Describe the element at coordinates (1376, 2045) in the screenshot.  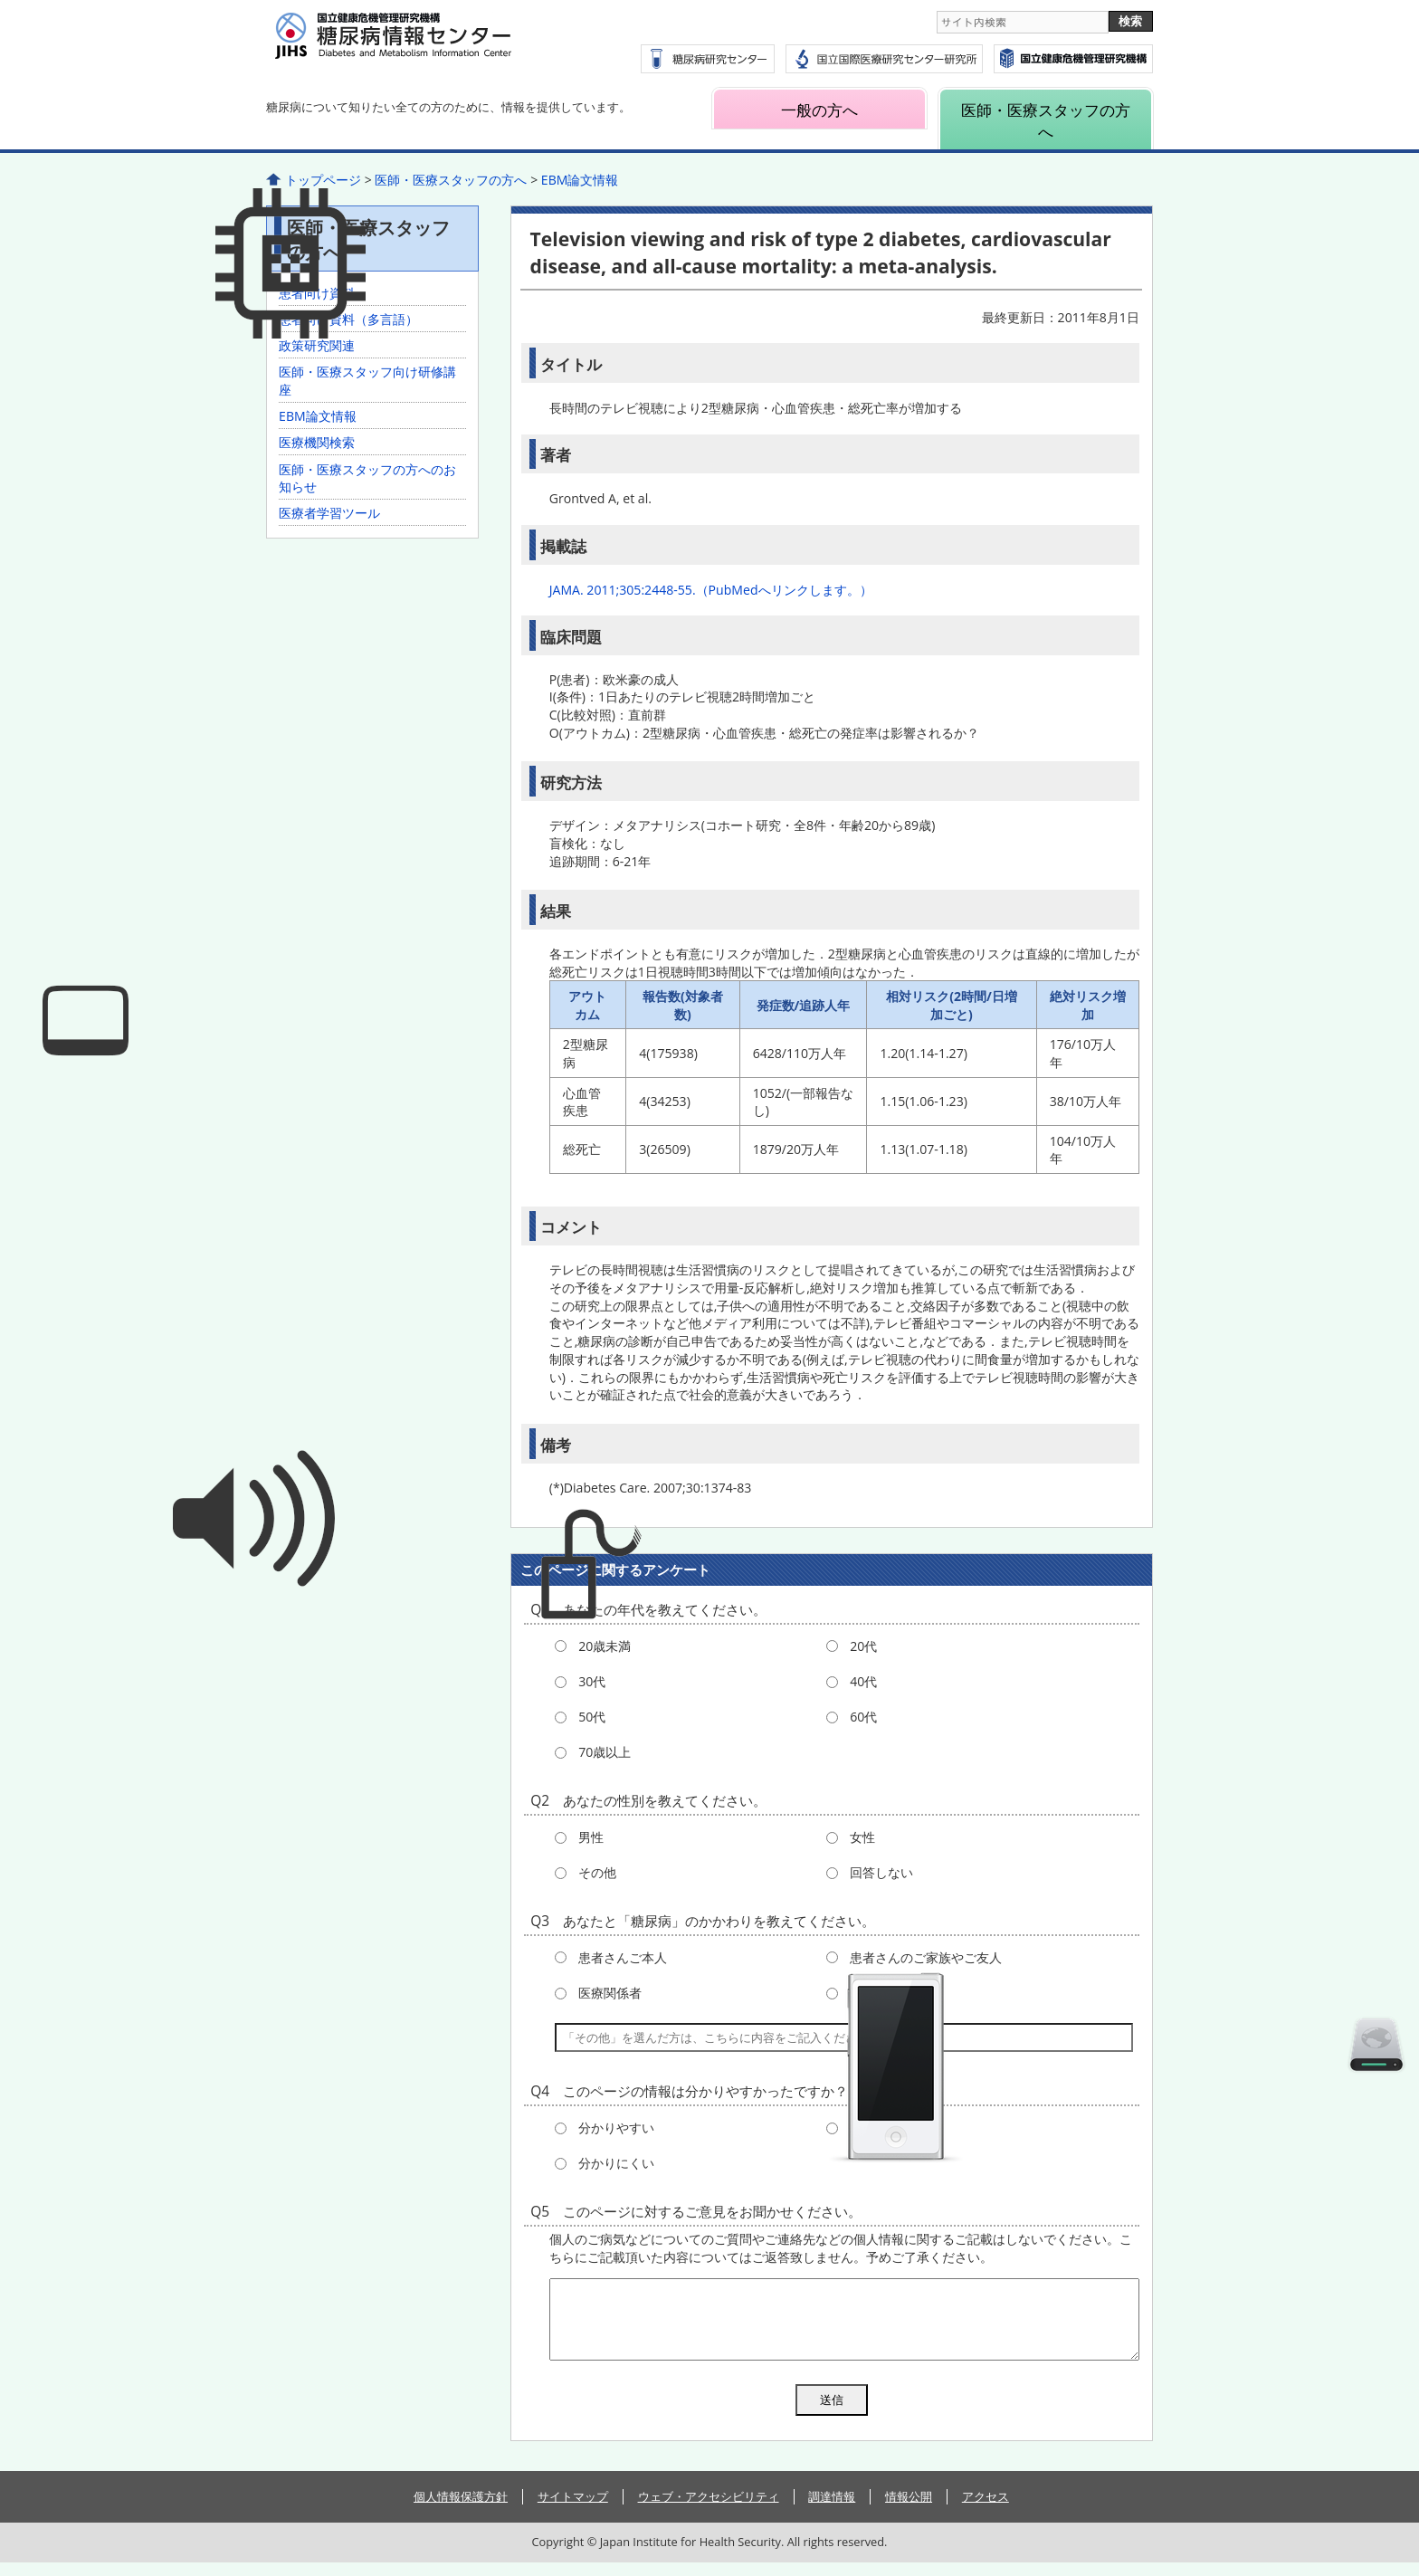
I see `access network server or shared storage` at that location.